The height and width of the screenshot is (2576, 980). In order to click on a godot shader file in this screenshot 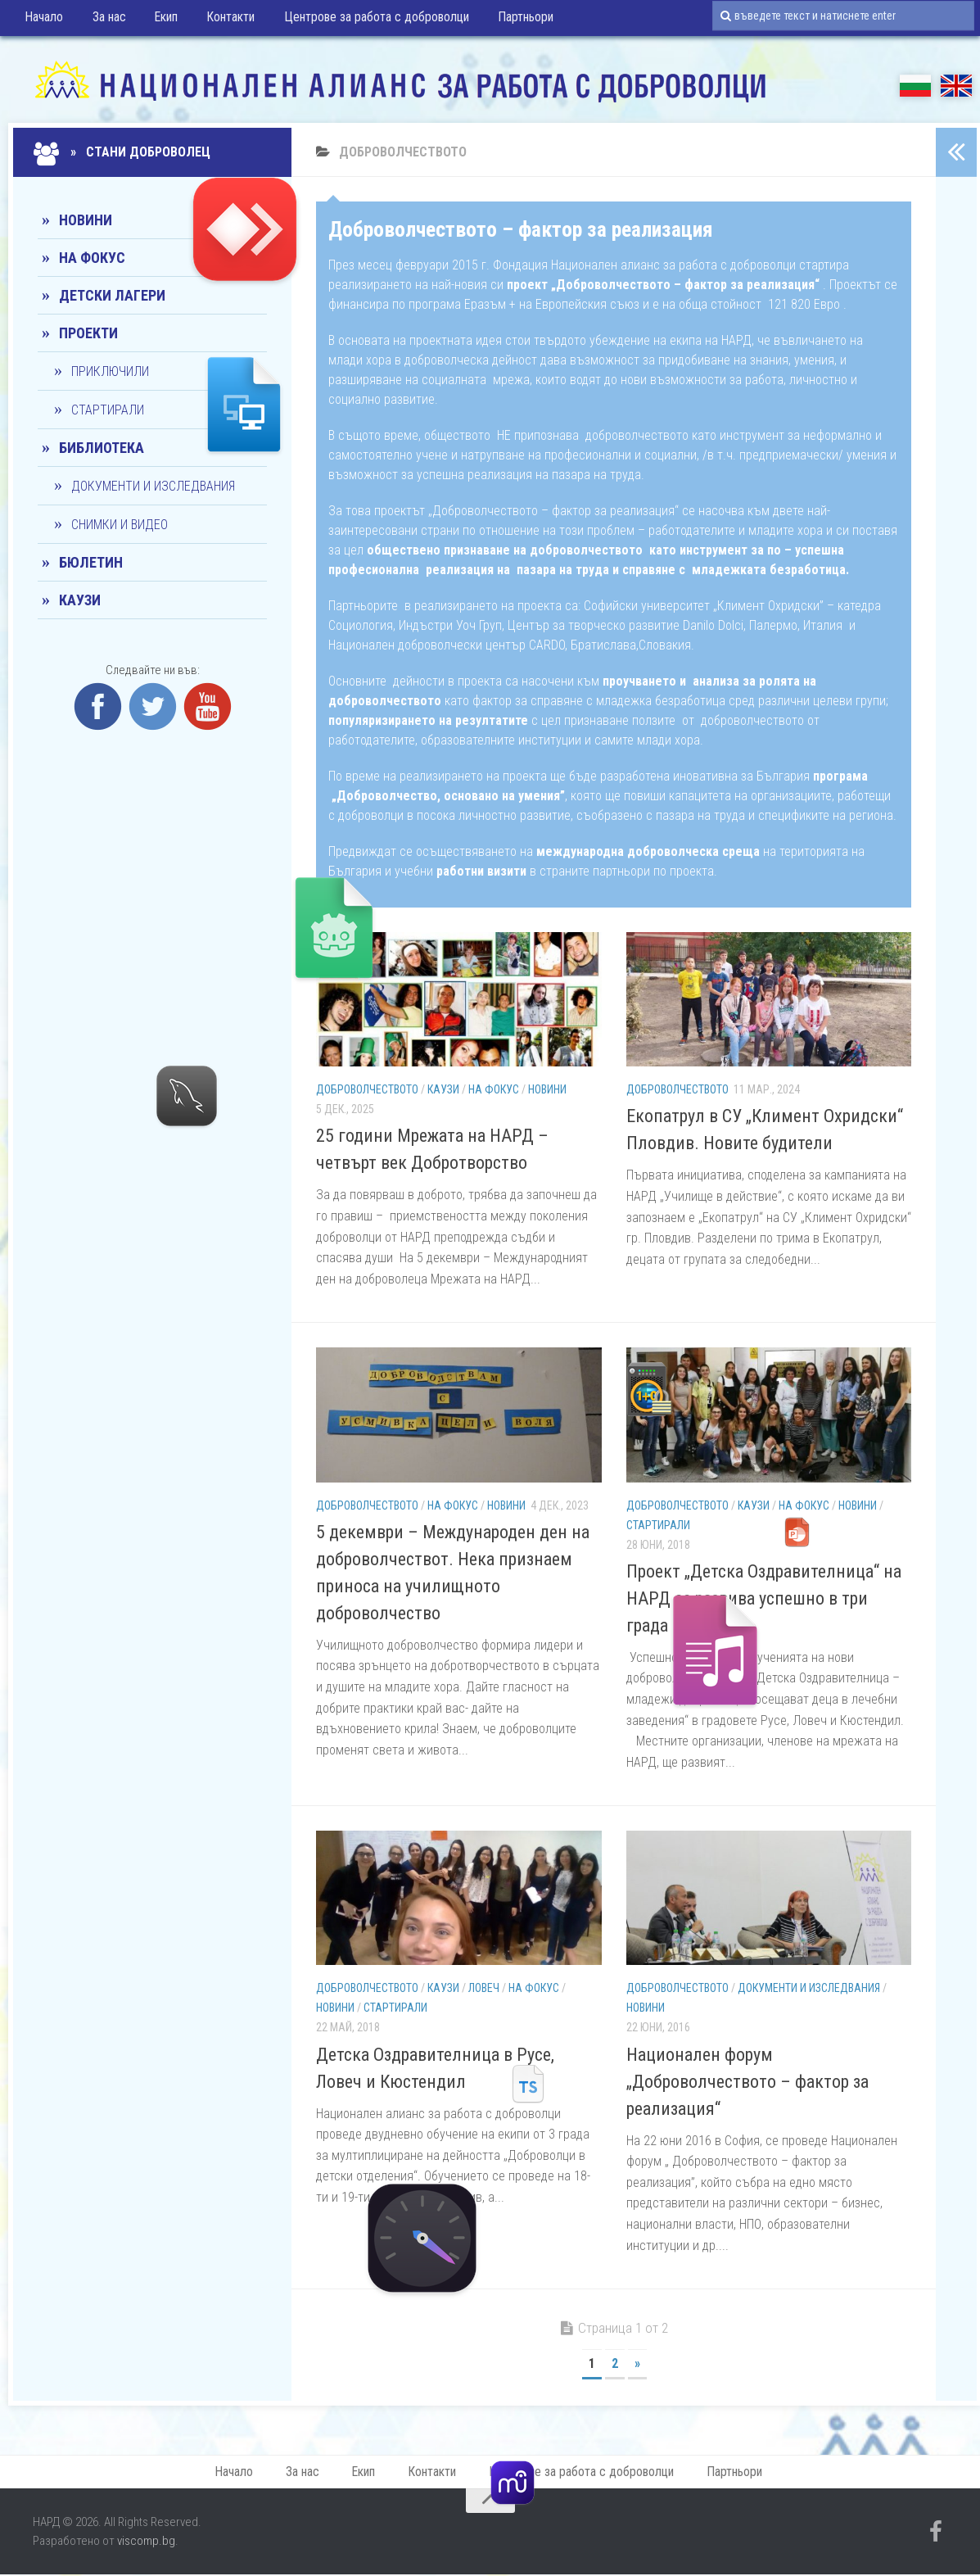, I will do `click(334, 930)`.